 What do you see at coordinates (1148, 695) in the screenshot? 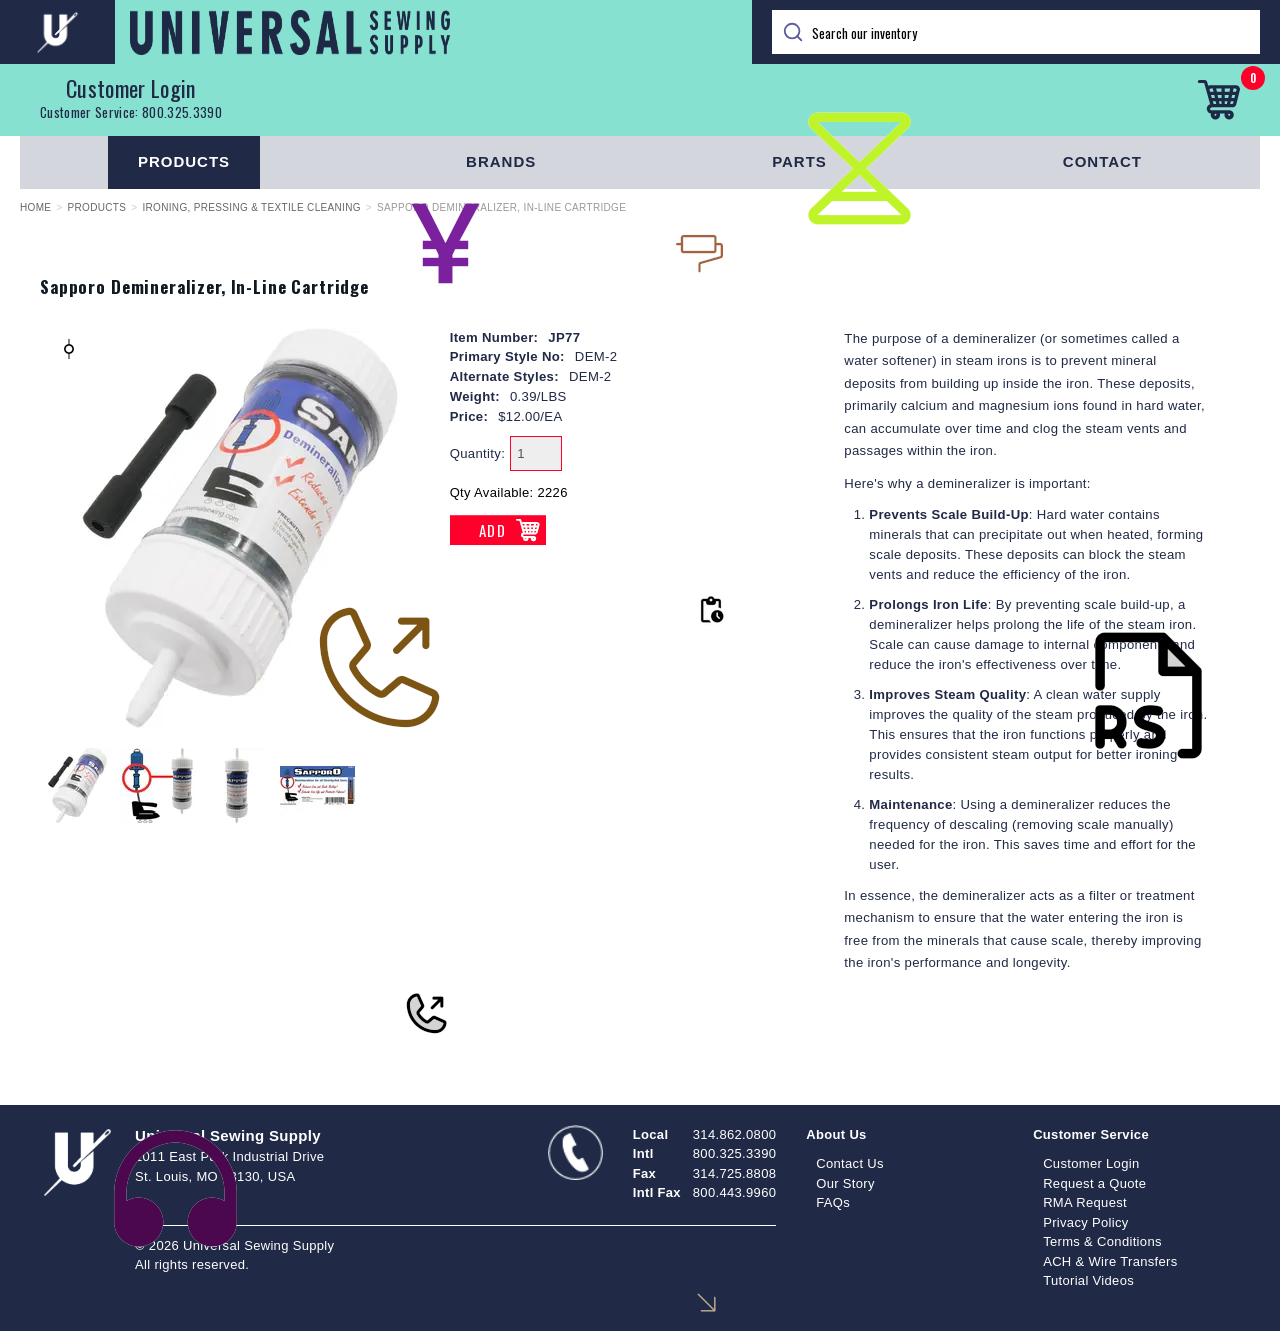
I see `a Rust source code file` at bounding box center [1148, 695].